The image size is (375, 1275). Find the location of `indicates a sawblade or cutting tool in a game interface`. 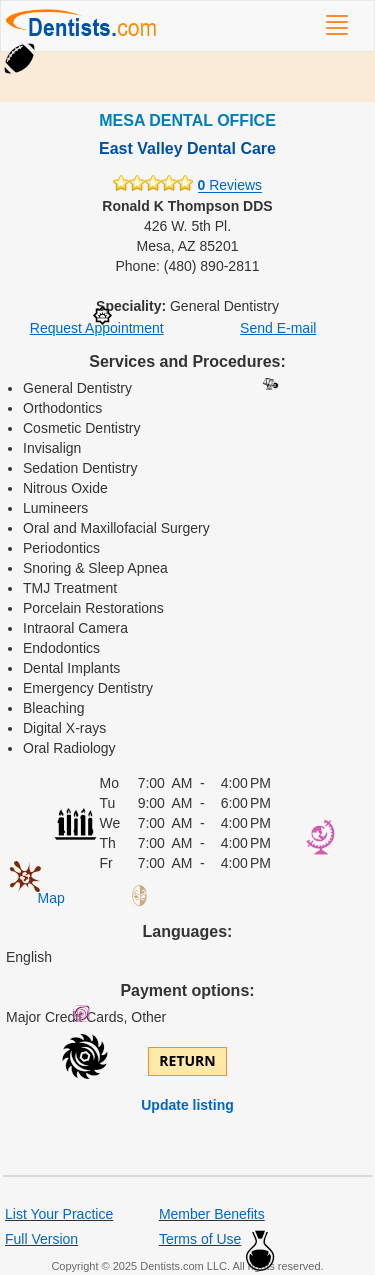

indicates a sawblade or cutting tool in a game interface is located at coordinates (85, 1056).